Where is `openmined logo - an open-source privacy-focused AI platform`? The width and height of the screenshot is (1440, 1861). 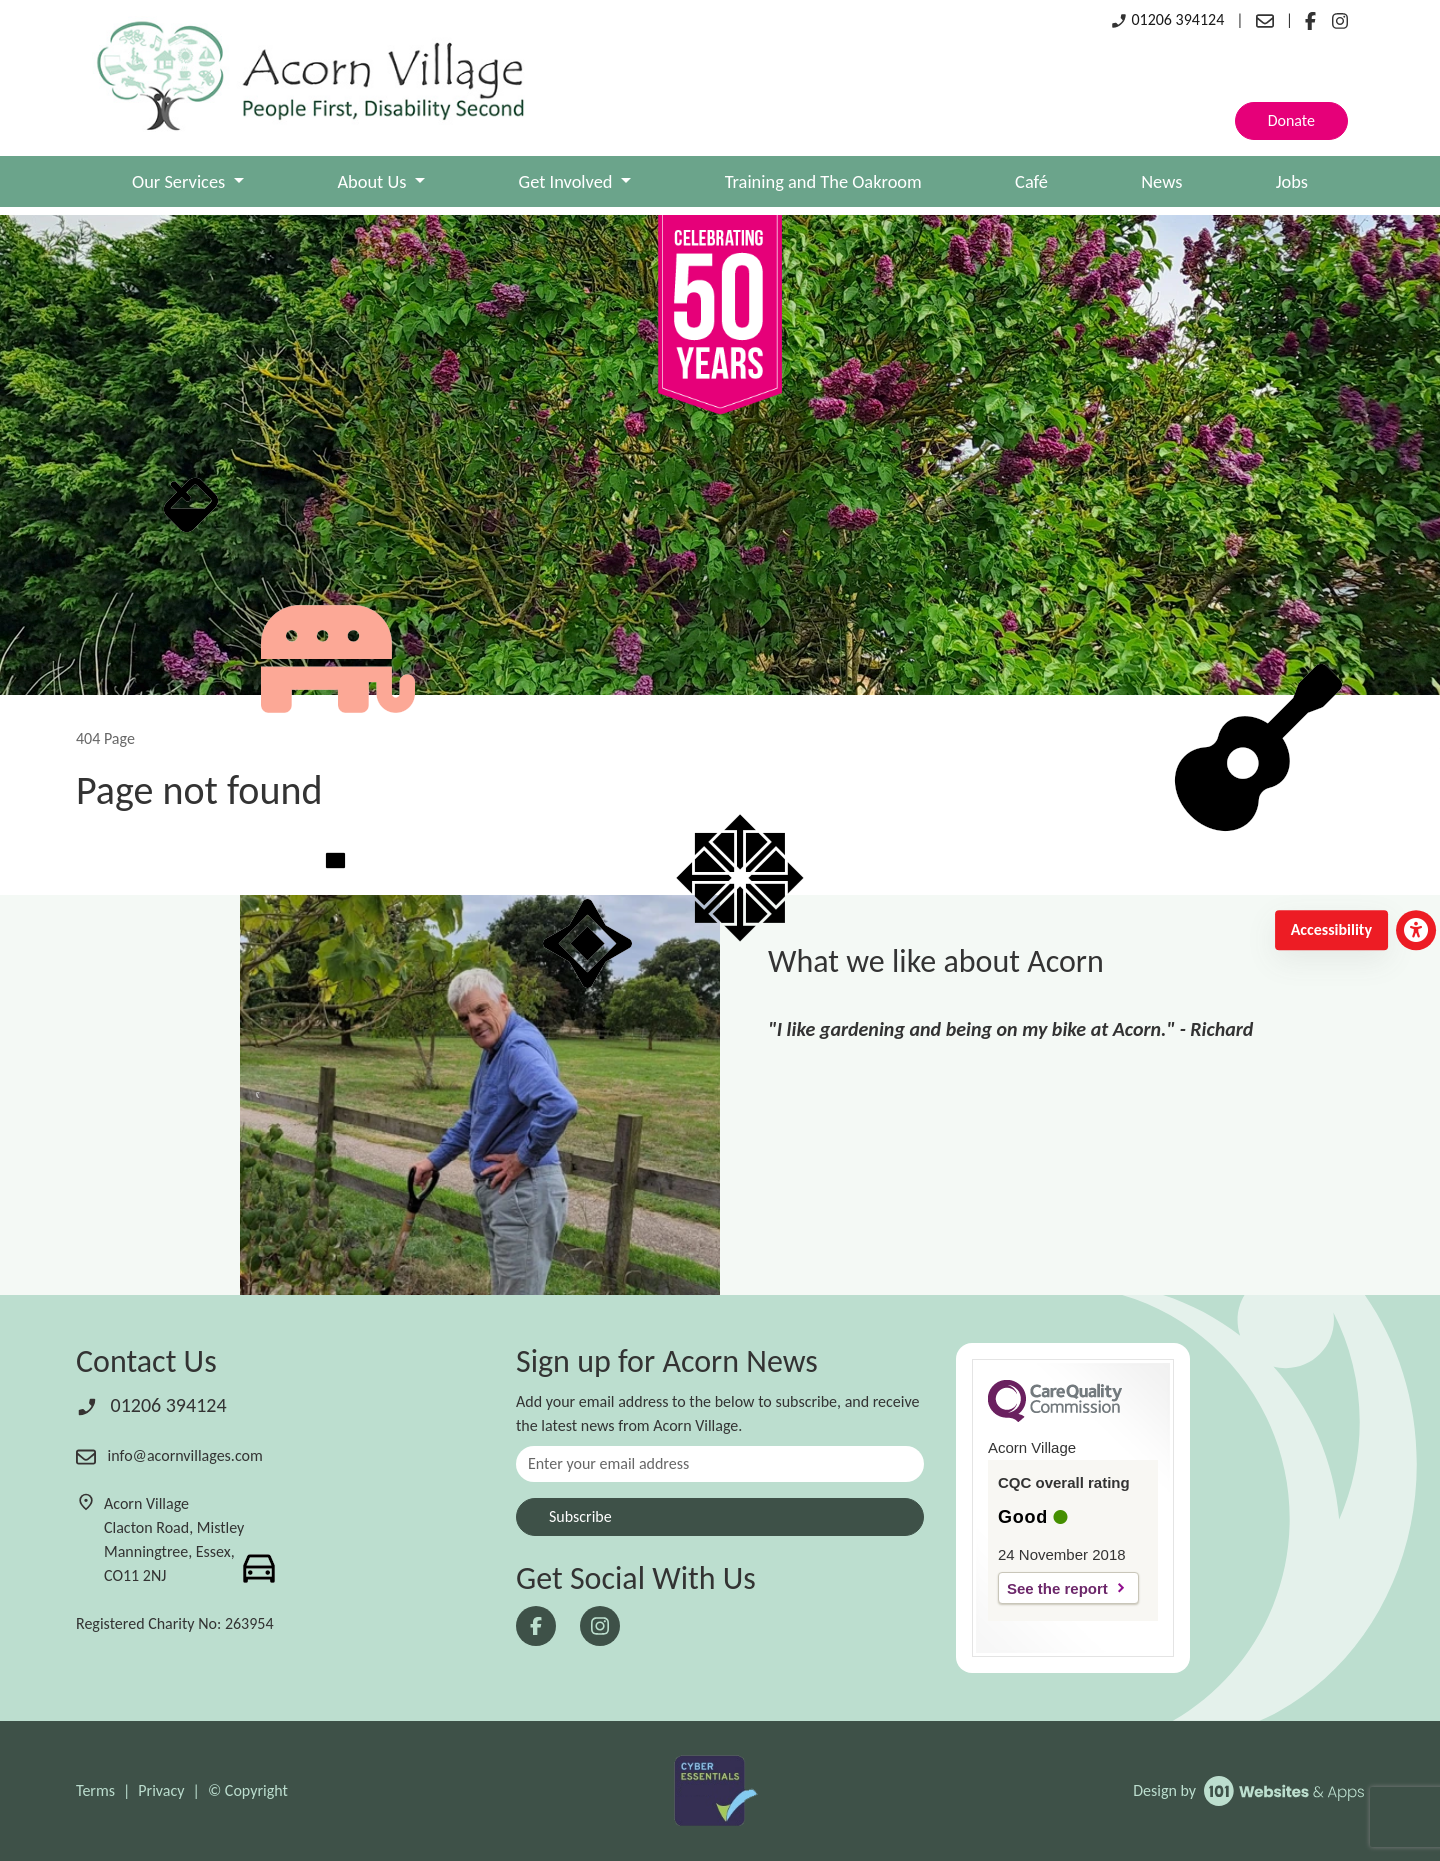
openmined logo - an open-source privacy-focused AI platform is located at coordinates (587, 943).